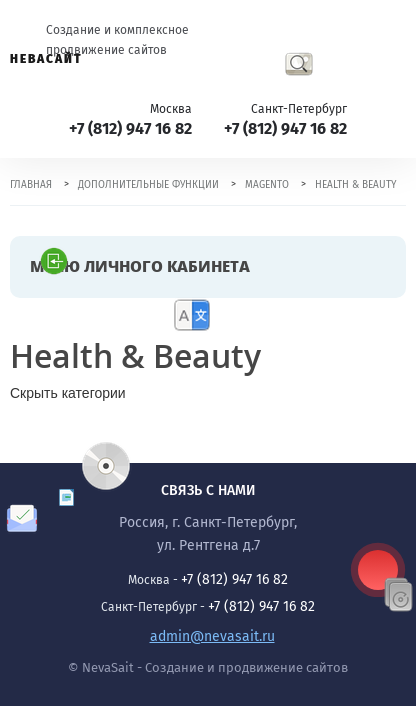  Describe the element at coordinates (106, 466) in the screenshot. I see `access DVD drive or optical disc contents` at that location.